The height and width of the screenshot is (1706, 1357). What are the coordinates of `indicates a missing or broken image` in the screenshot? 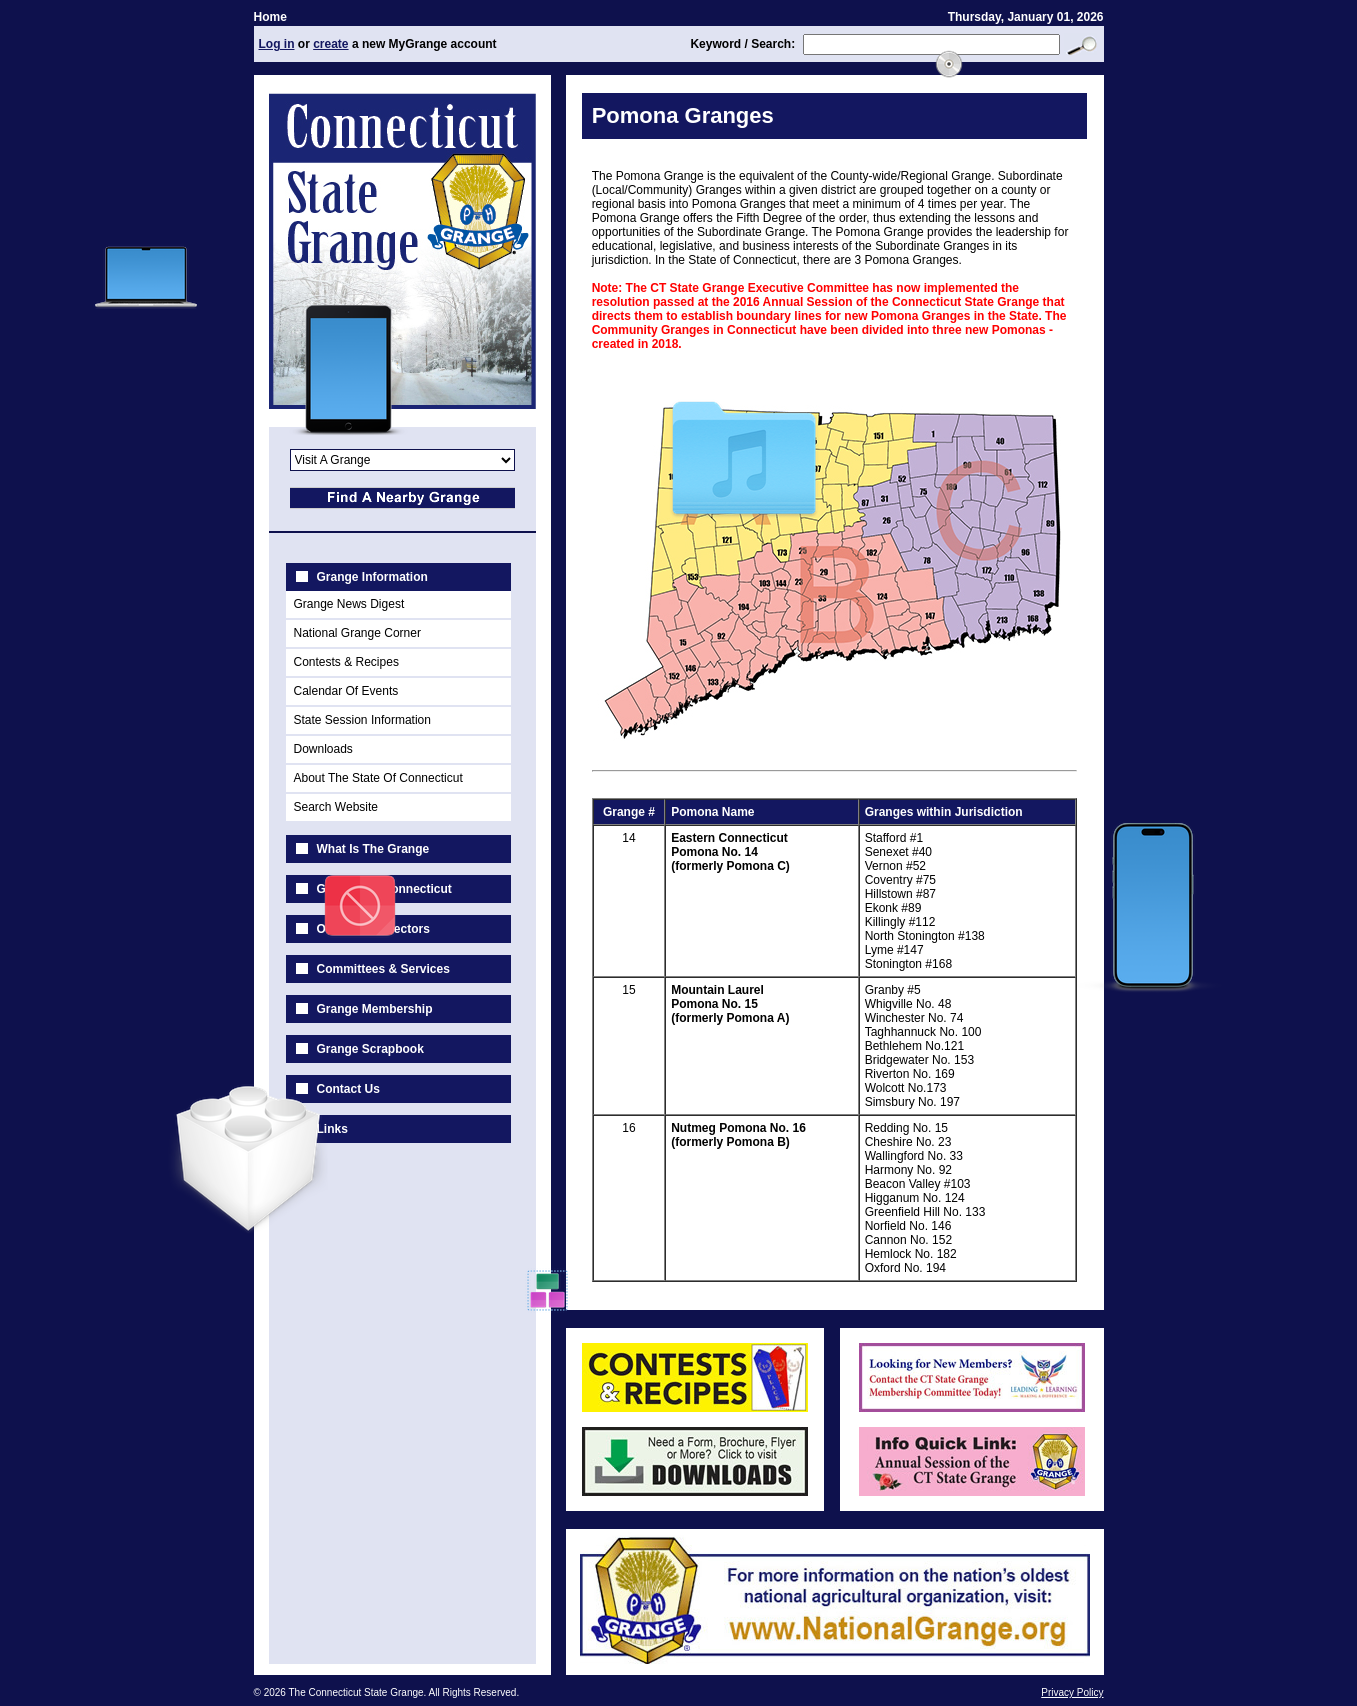 It's located at (360, 903).